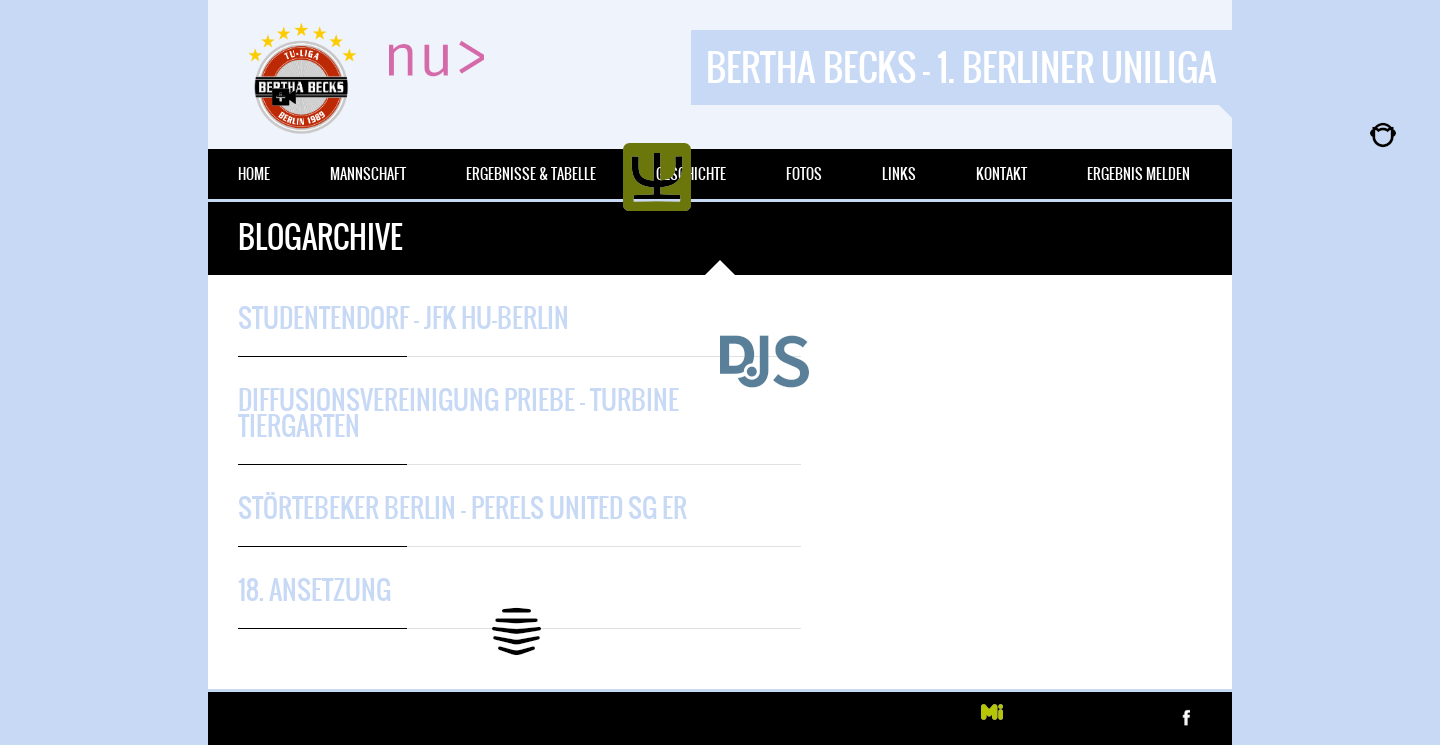 The width and height of the screenshot is (1440, 745). What do you see at coordinates (657, 177) in the screenshot?
I see `open the Rime input method application` at bounding box center [657, 177].